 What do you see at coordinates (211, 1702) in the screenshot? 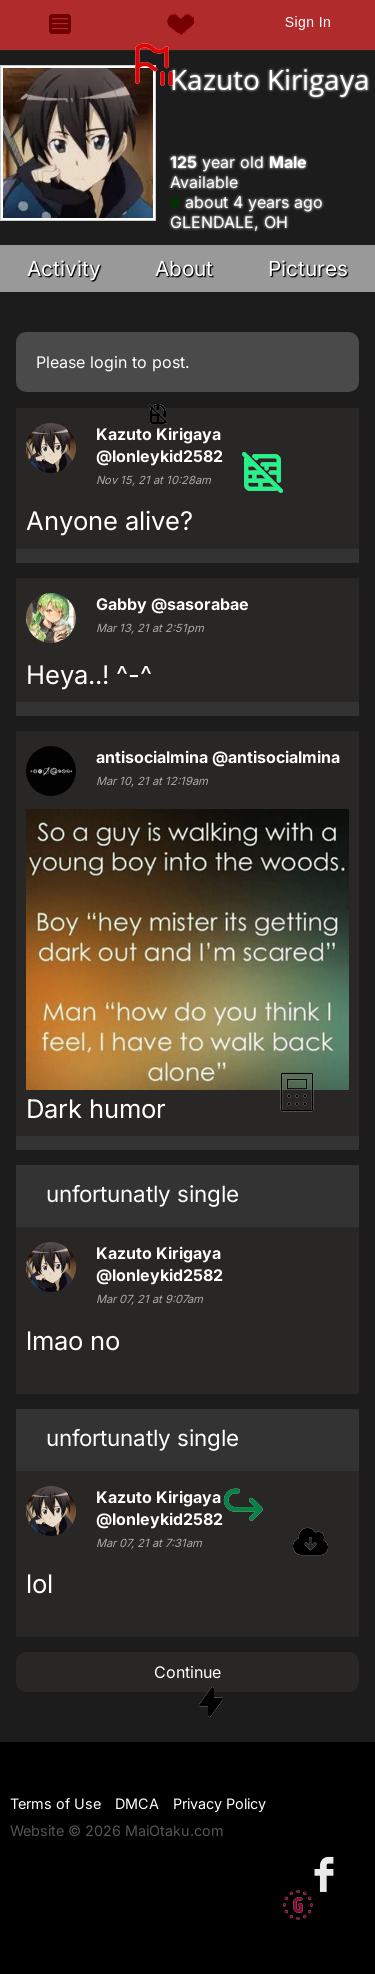
I see `indicates flash or lightning mode is enabled` at bounding box center [211, 1702].